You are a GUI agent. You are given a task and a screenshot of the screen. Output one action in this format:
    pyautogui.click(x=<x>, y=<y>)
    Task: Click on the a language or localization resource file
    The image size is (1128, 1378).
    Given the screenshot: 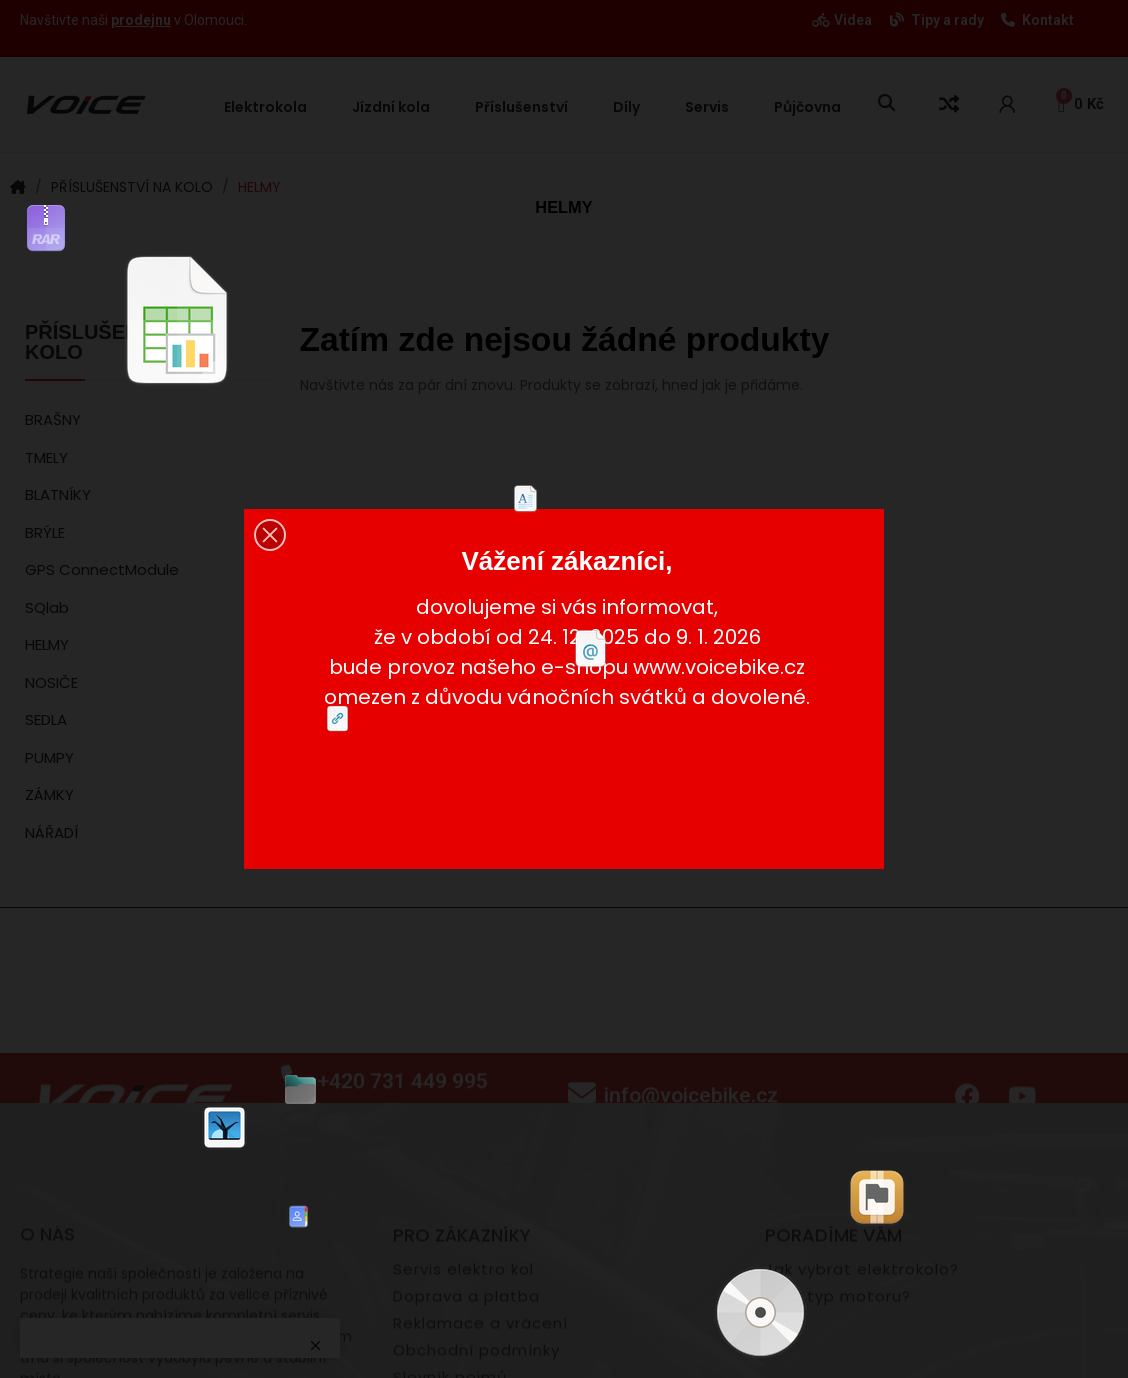 What is the action you would take?
    pyautogui.click(x=877, y=1198)
    